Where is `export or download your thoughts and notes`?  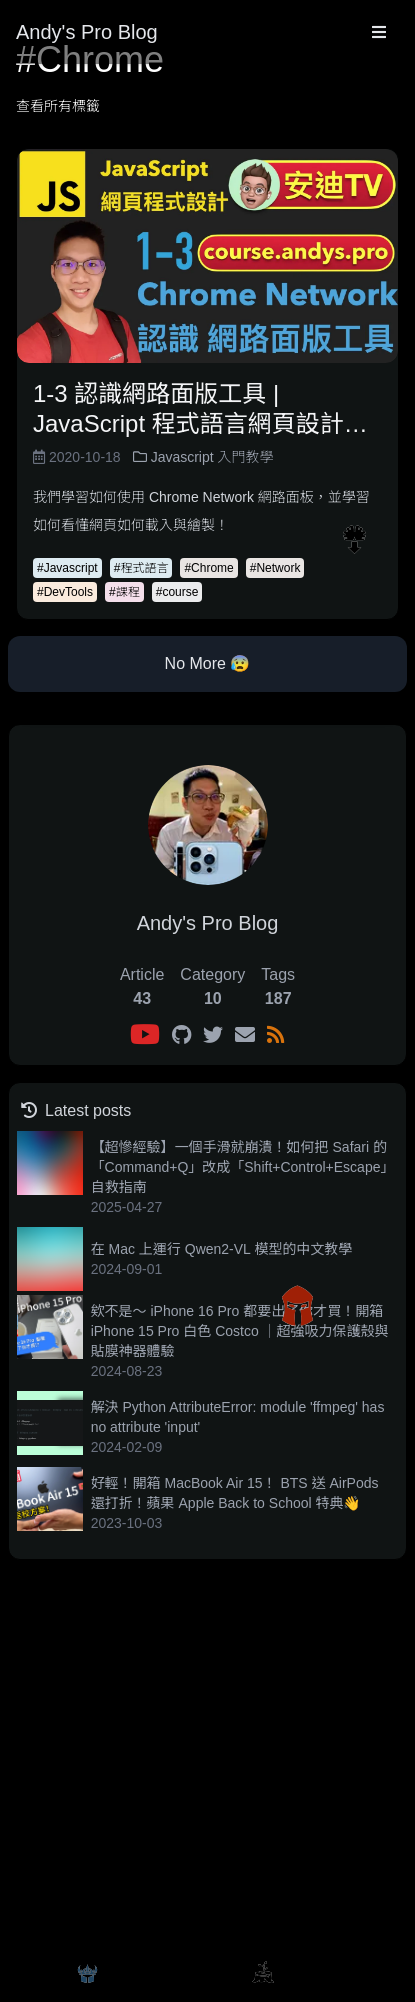 export or download your thoughts and notes is located at coordinates (354, 539).